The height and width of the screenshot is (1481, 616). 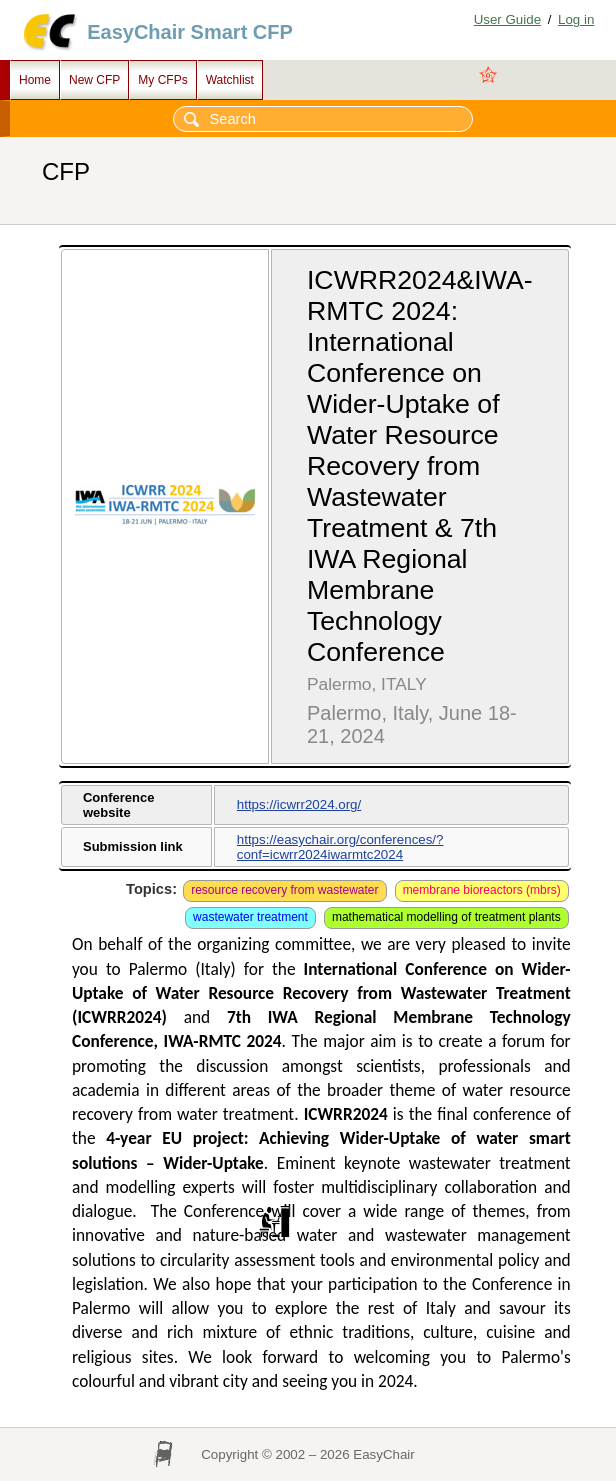 What do you see at coordinates (488, 75) in the screenshot?
I see `indicates a cursed or corrupted item status` at bounding box center [488, 75].